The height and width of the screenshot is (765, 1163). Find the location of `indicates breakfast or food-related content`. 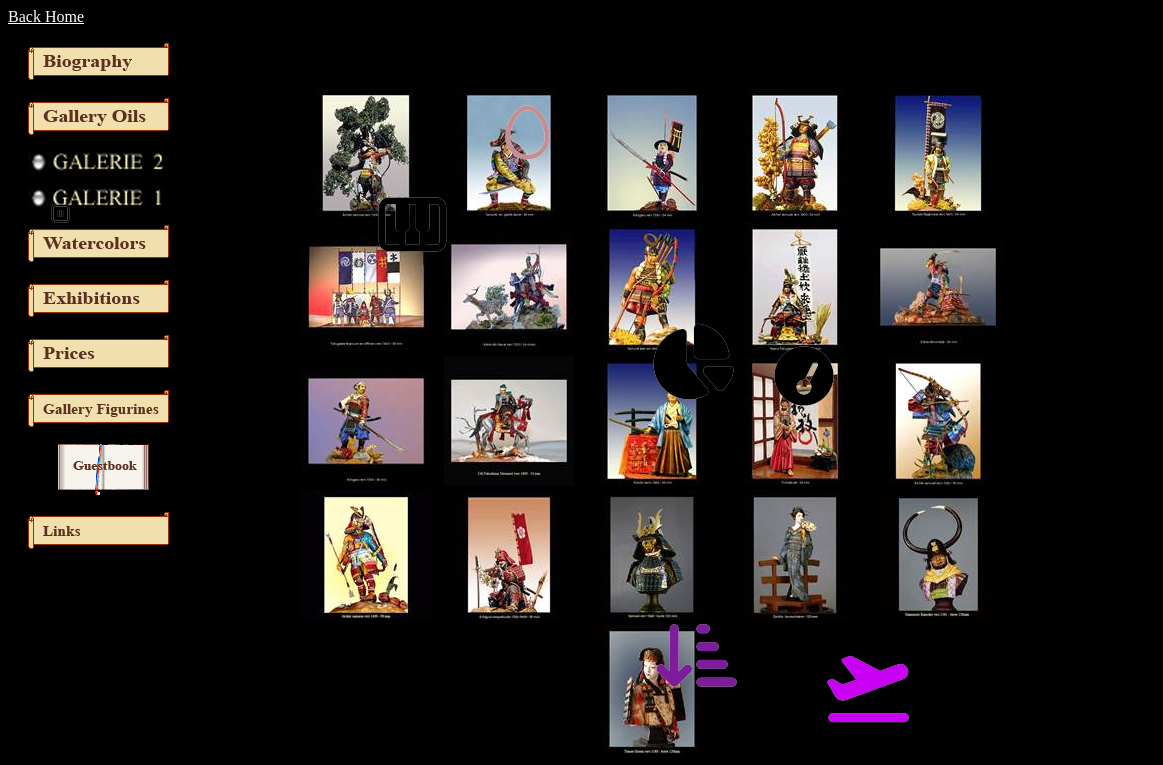

indicates breakfast or food-related content is located at coordinates (527, 132).